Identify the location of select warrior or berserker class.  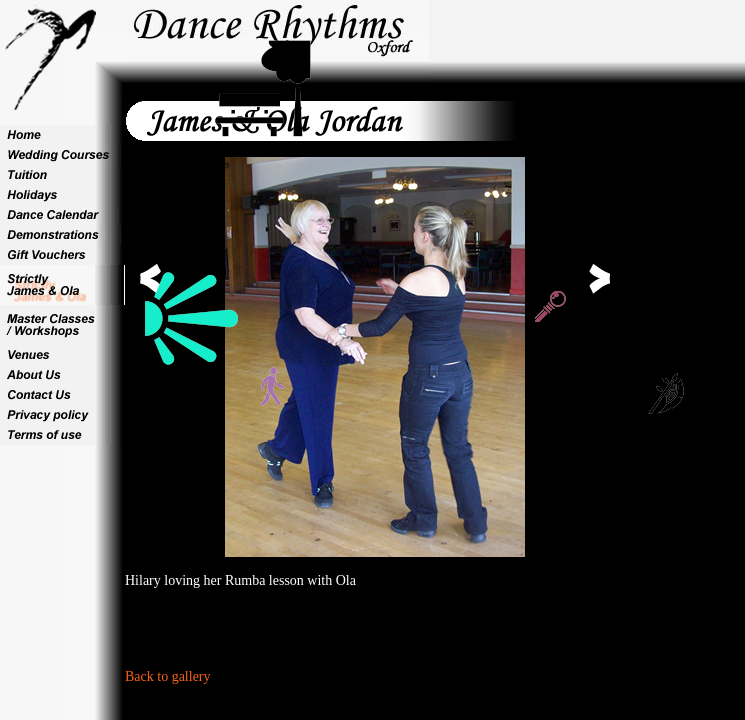
(665, 393).